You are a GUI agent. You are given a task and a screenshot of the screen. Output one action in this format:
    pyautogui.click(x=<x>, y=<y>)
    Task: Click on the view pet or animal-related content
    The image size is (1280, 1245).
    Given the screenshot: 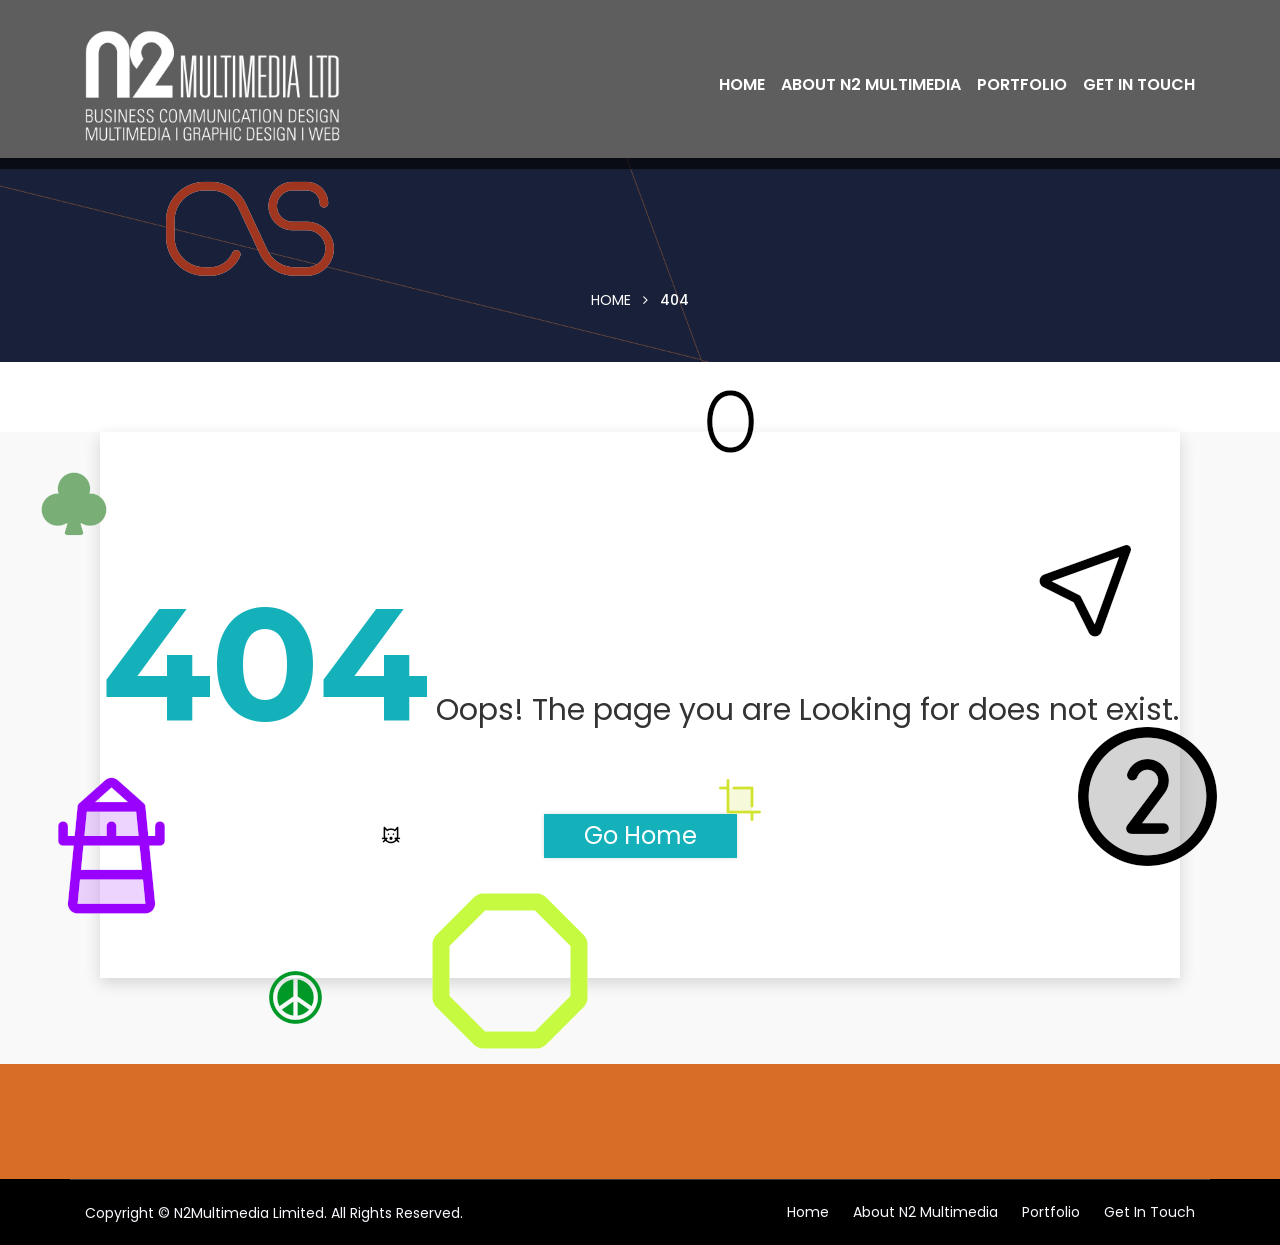 What is the action you would take?
    pyautogui.click(x=391, y=835)
    